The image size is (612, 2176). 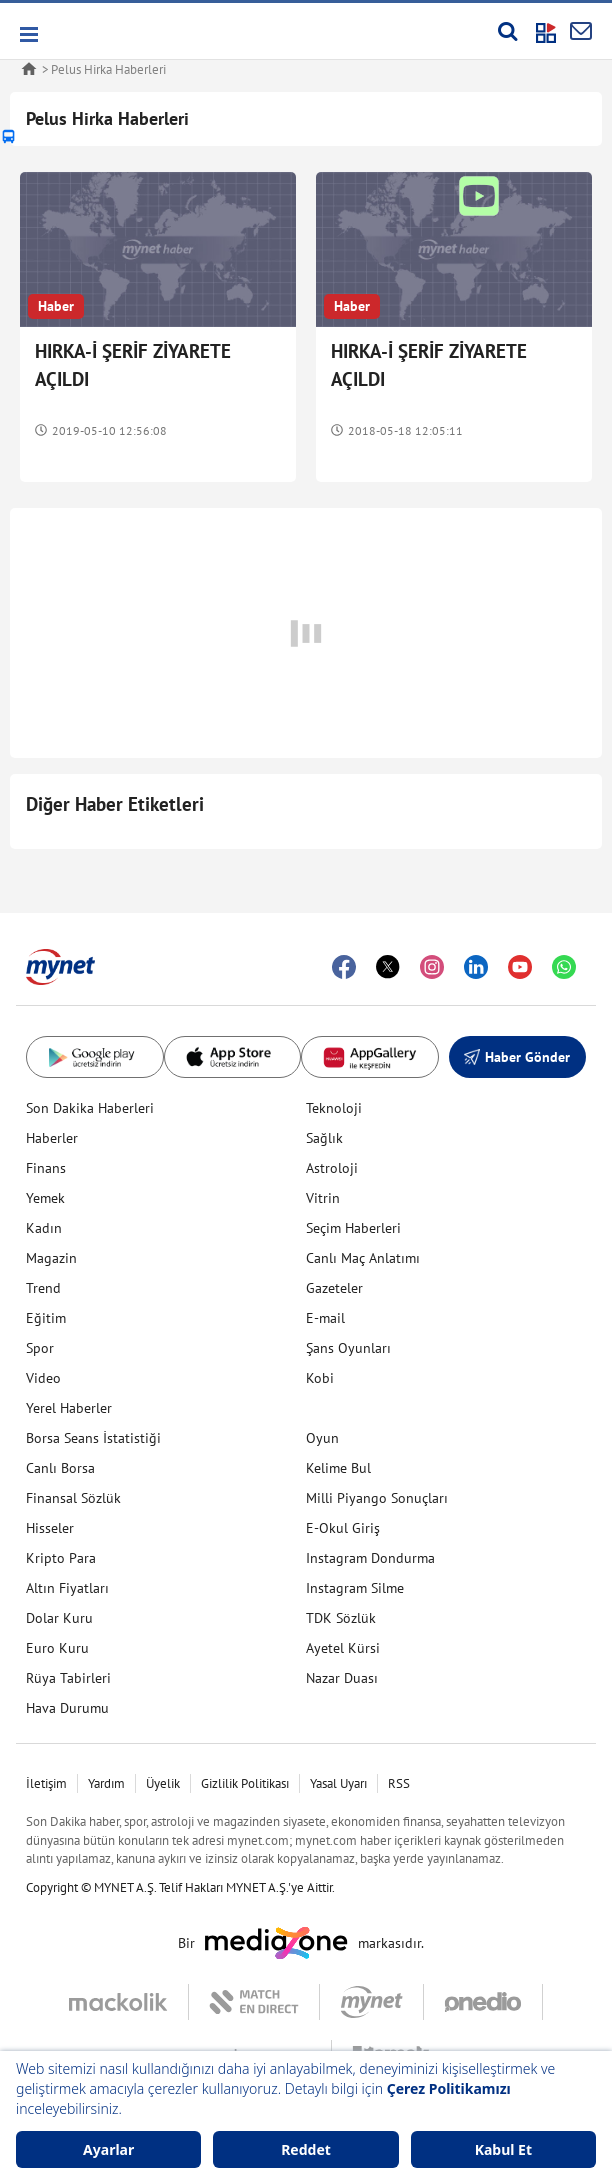 What do you see at coordinates (479, 196) in the screenshot?
I see `open YouTube app` at bounding box center [479, 196].